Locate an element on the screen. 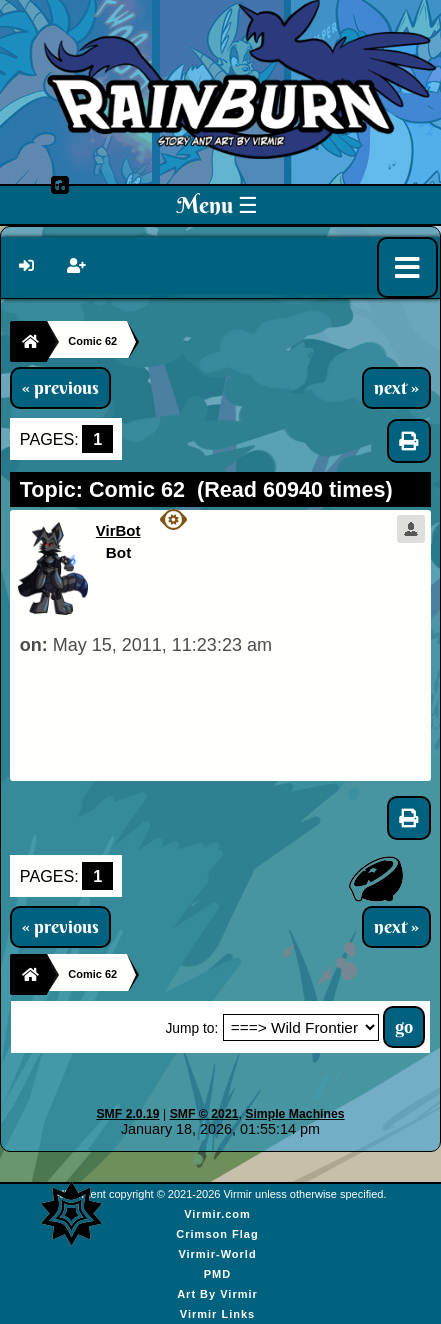 The width and height of the screenshot is (441, 1324). open the Fresh framework website or documentation is located at coordinates (376, 879).